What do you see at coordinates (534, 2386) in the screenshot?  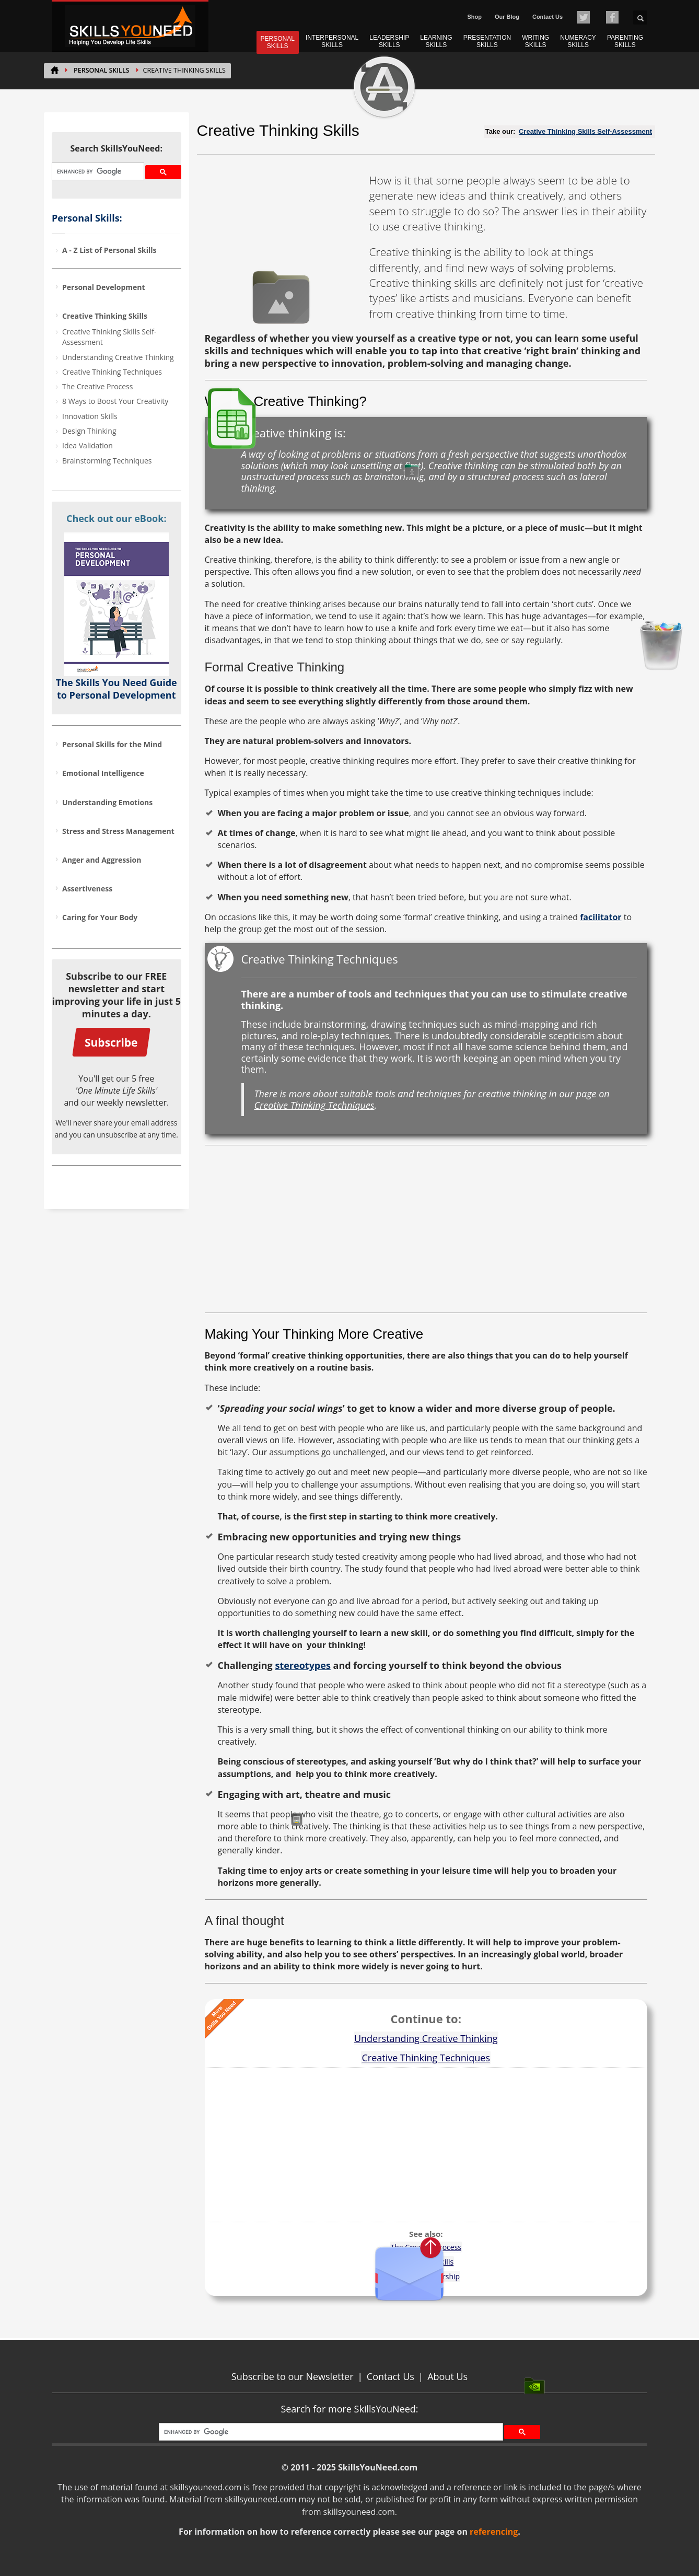 I see `open nvidia files folder` at bounding box center [534, 2386].